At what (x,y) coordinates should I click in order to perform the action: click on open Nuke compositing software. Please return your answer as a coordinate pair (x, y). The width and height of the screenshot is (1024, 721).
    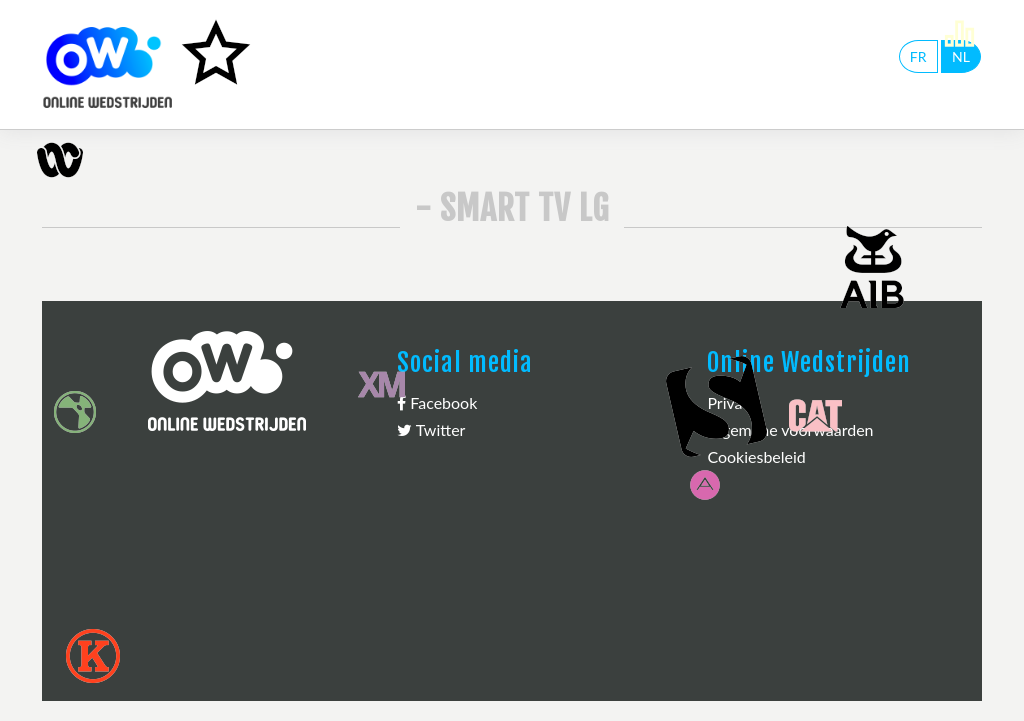
    Looking at the image, I should click on (75, 412).